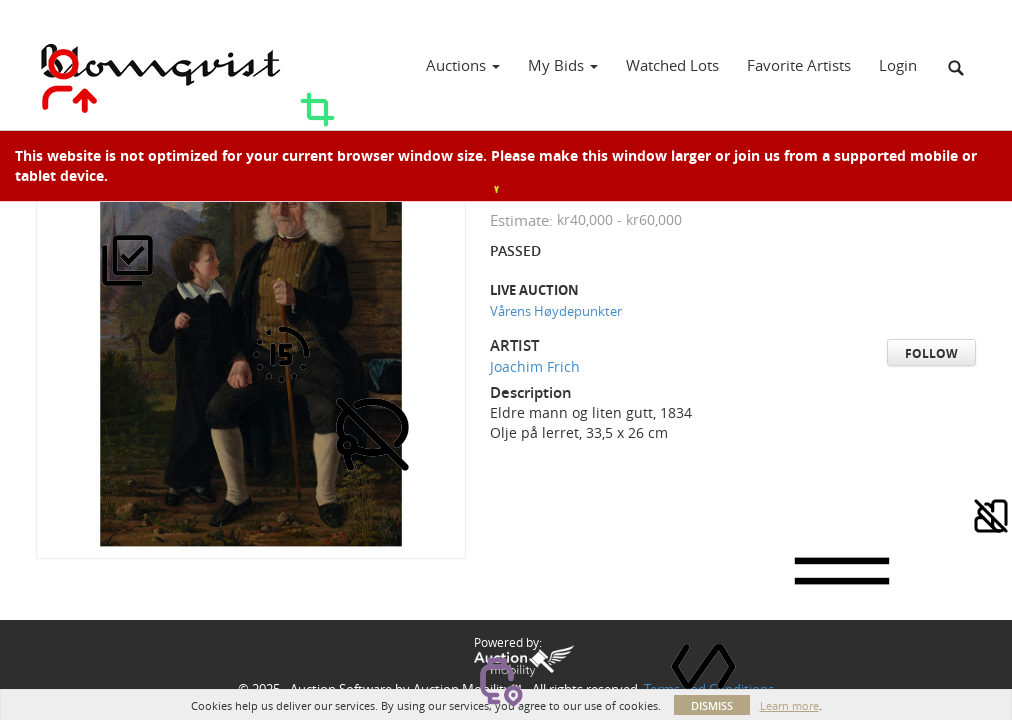  What do you see at coordinates (496, 189) in the screenshot?
I see `indicates a "Y" label or category marker` at bounding box center [496, 189].